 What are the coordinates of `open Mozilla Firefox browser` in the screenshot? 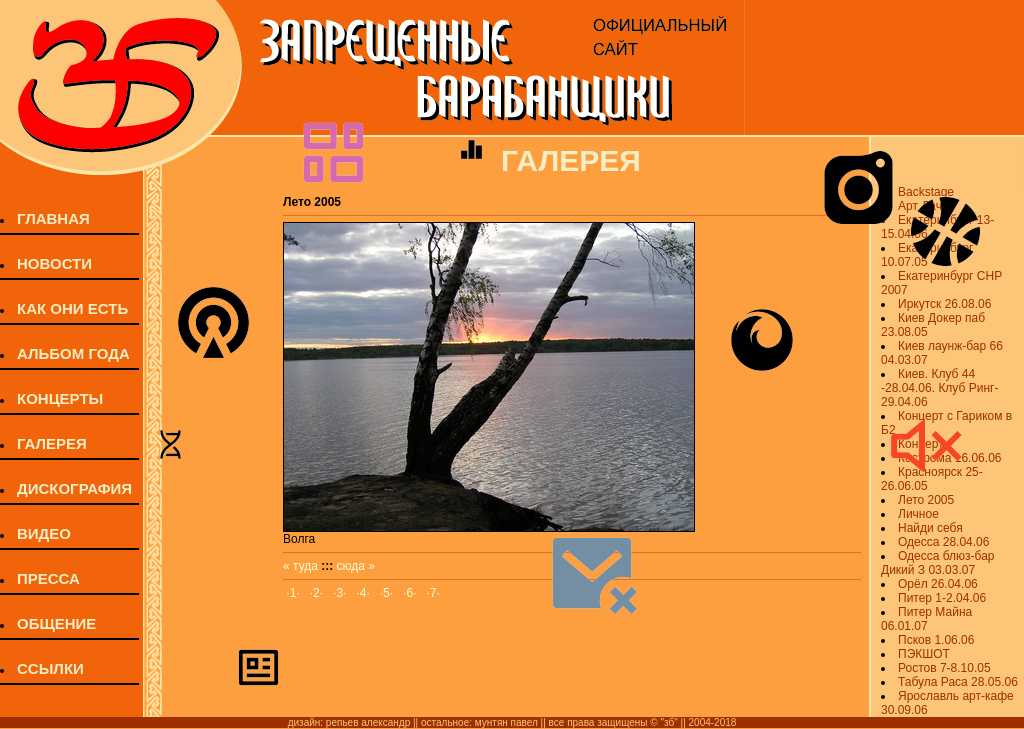 It's located at (762, 340).